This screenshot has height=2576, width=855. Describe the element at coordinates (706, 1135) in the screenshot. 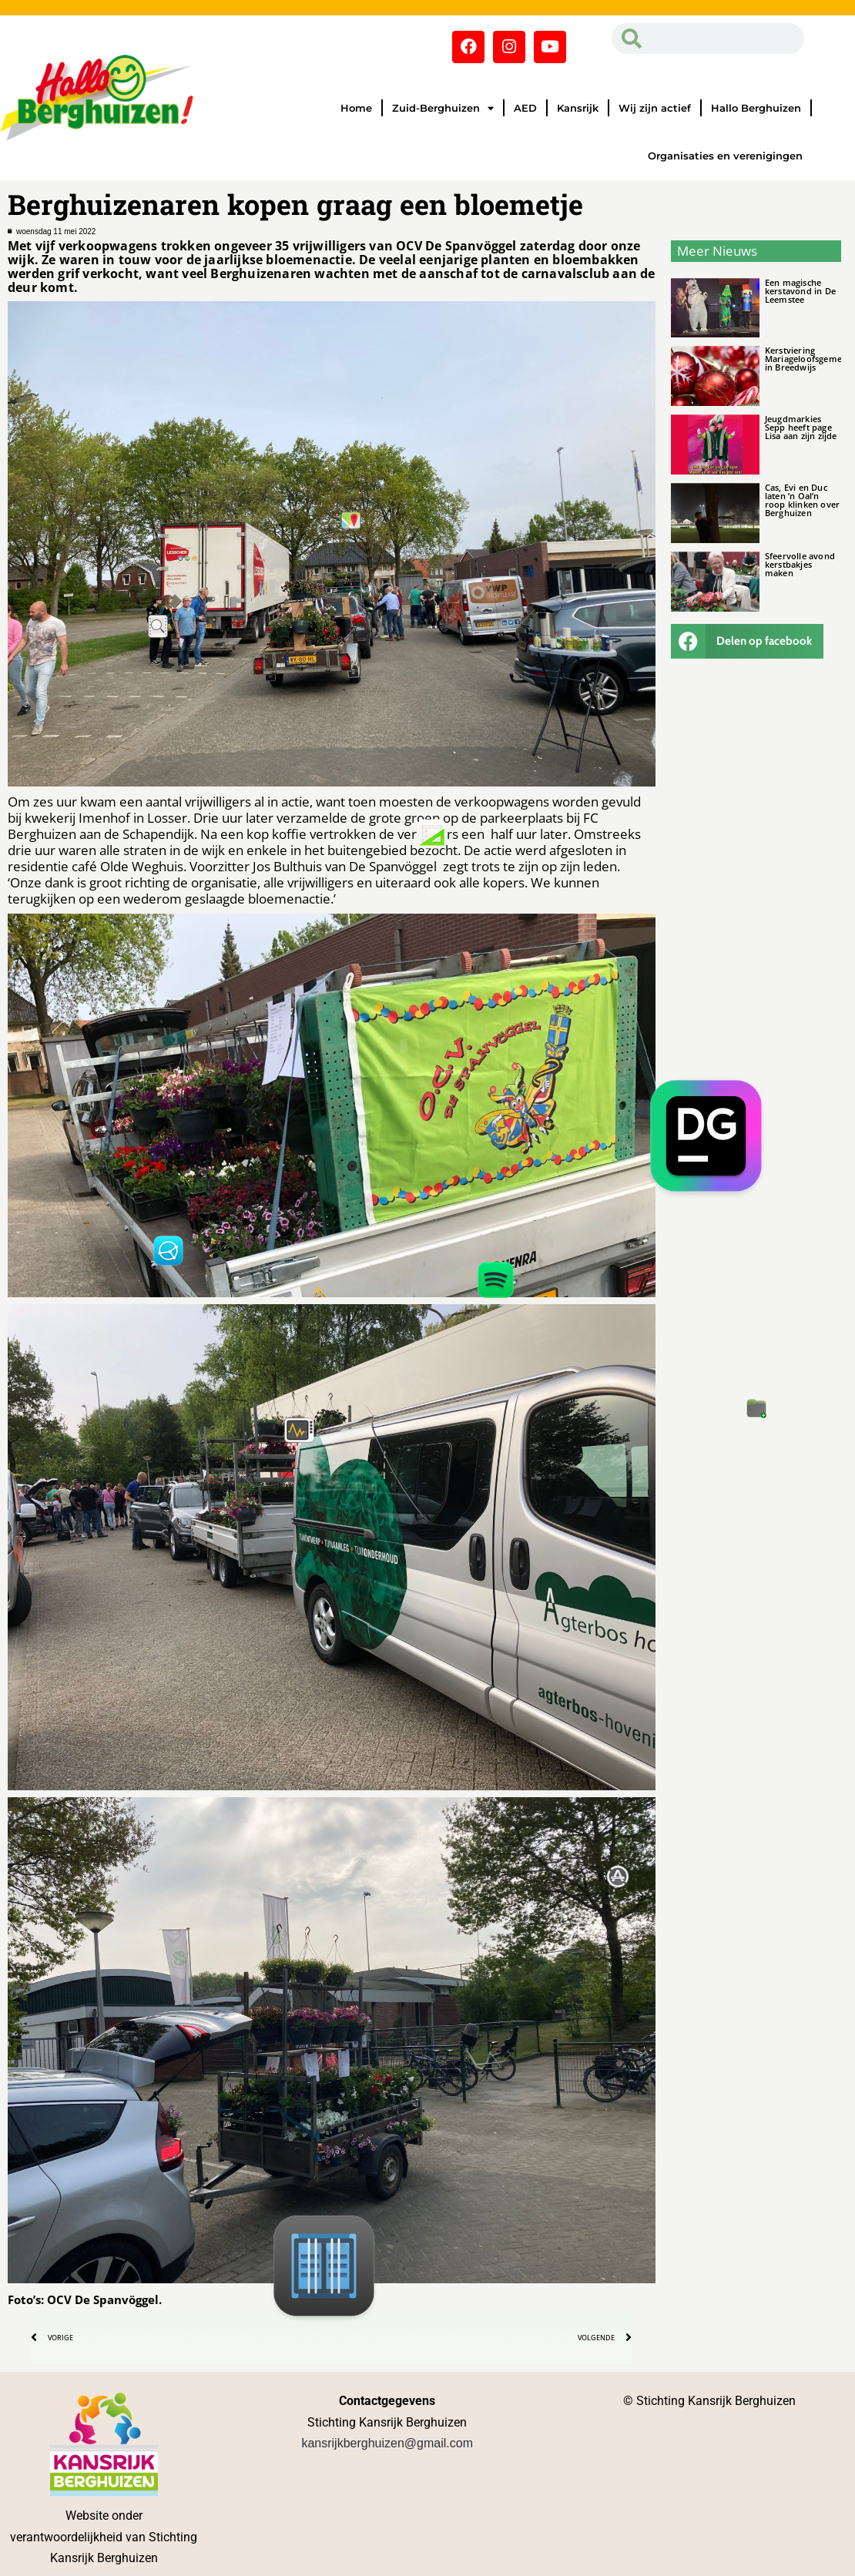

I see `open datagrip database ide` at that location.